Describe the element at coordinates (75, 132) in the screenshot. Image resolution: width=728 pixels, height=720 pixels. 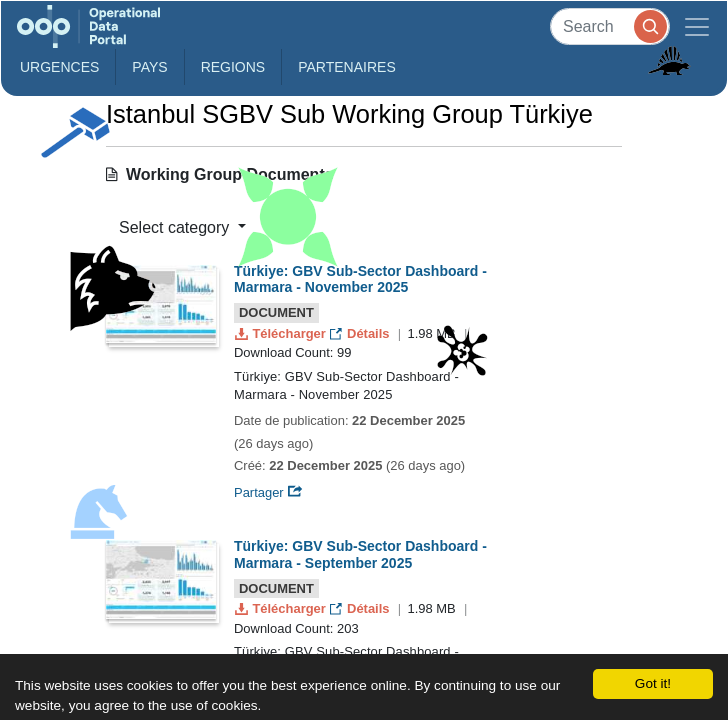
I see `access crafting or building tools` at that location.